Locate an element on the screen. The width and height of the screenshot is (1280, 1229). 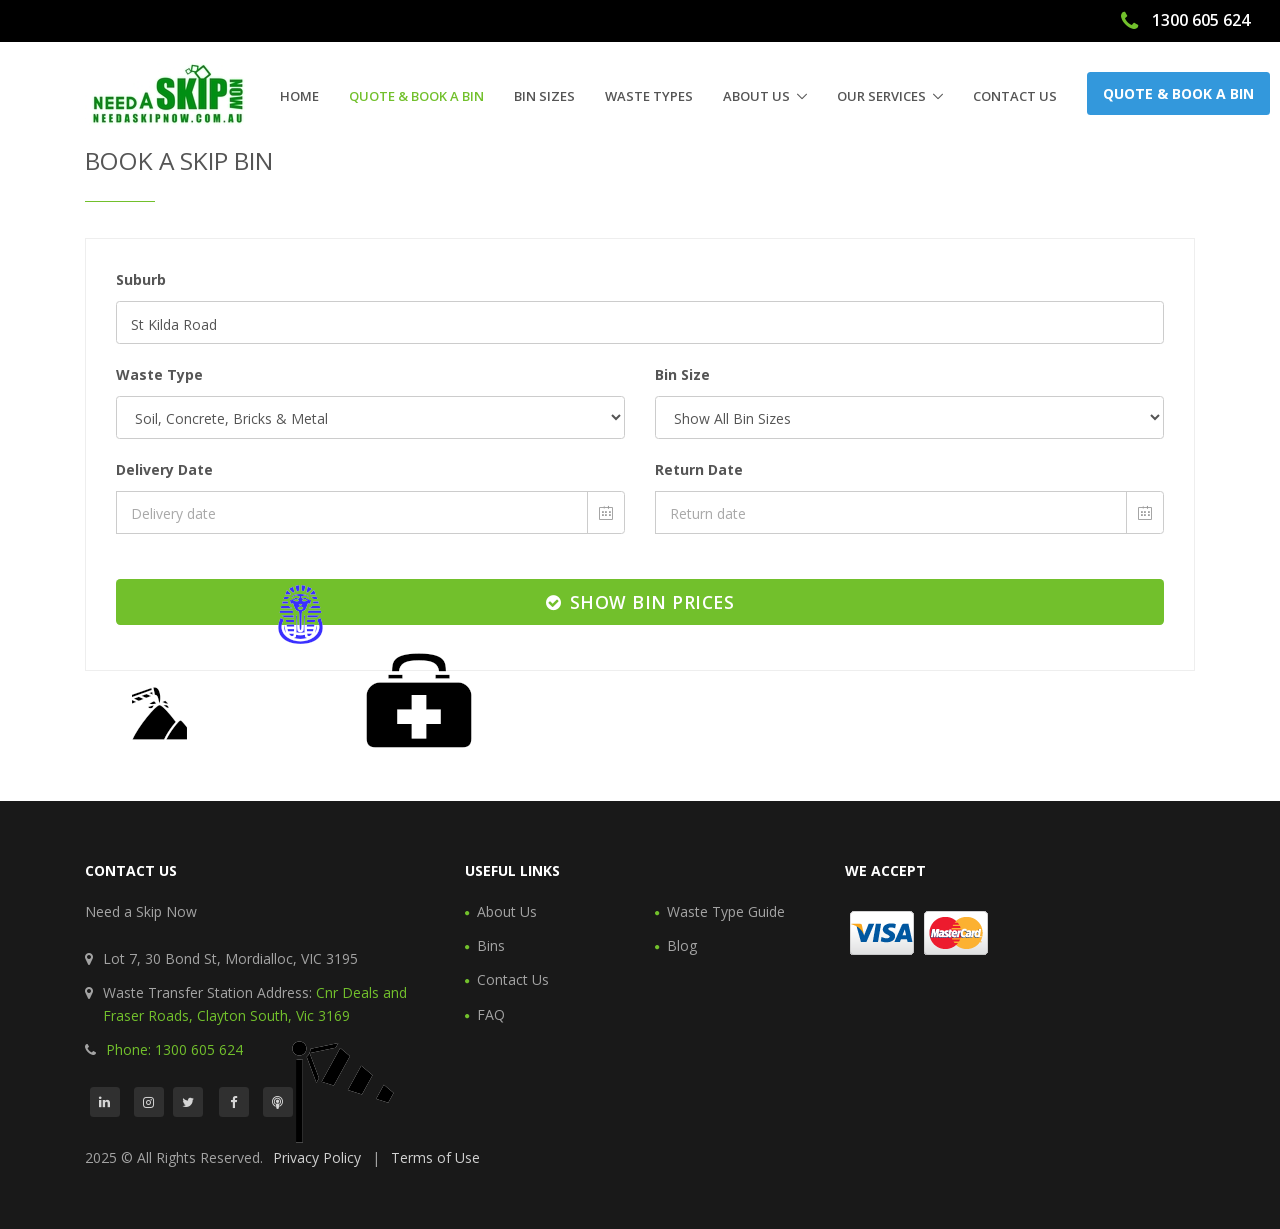
access ancient egypt themed content is located at coordinates (300, 614).